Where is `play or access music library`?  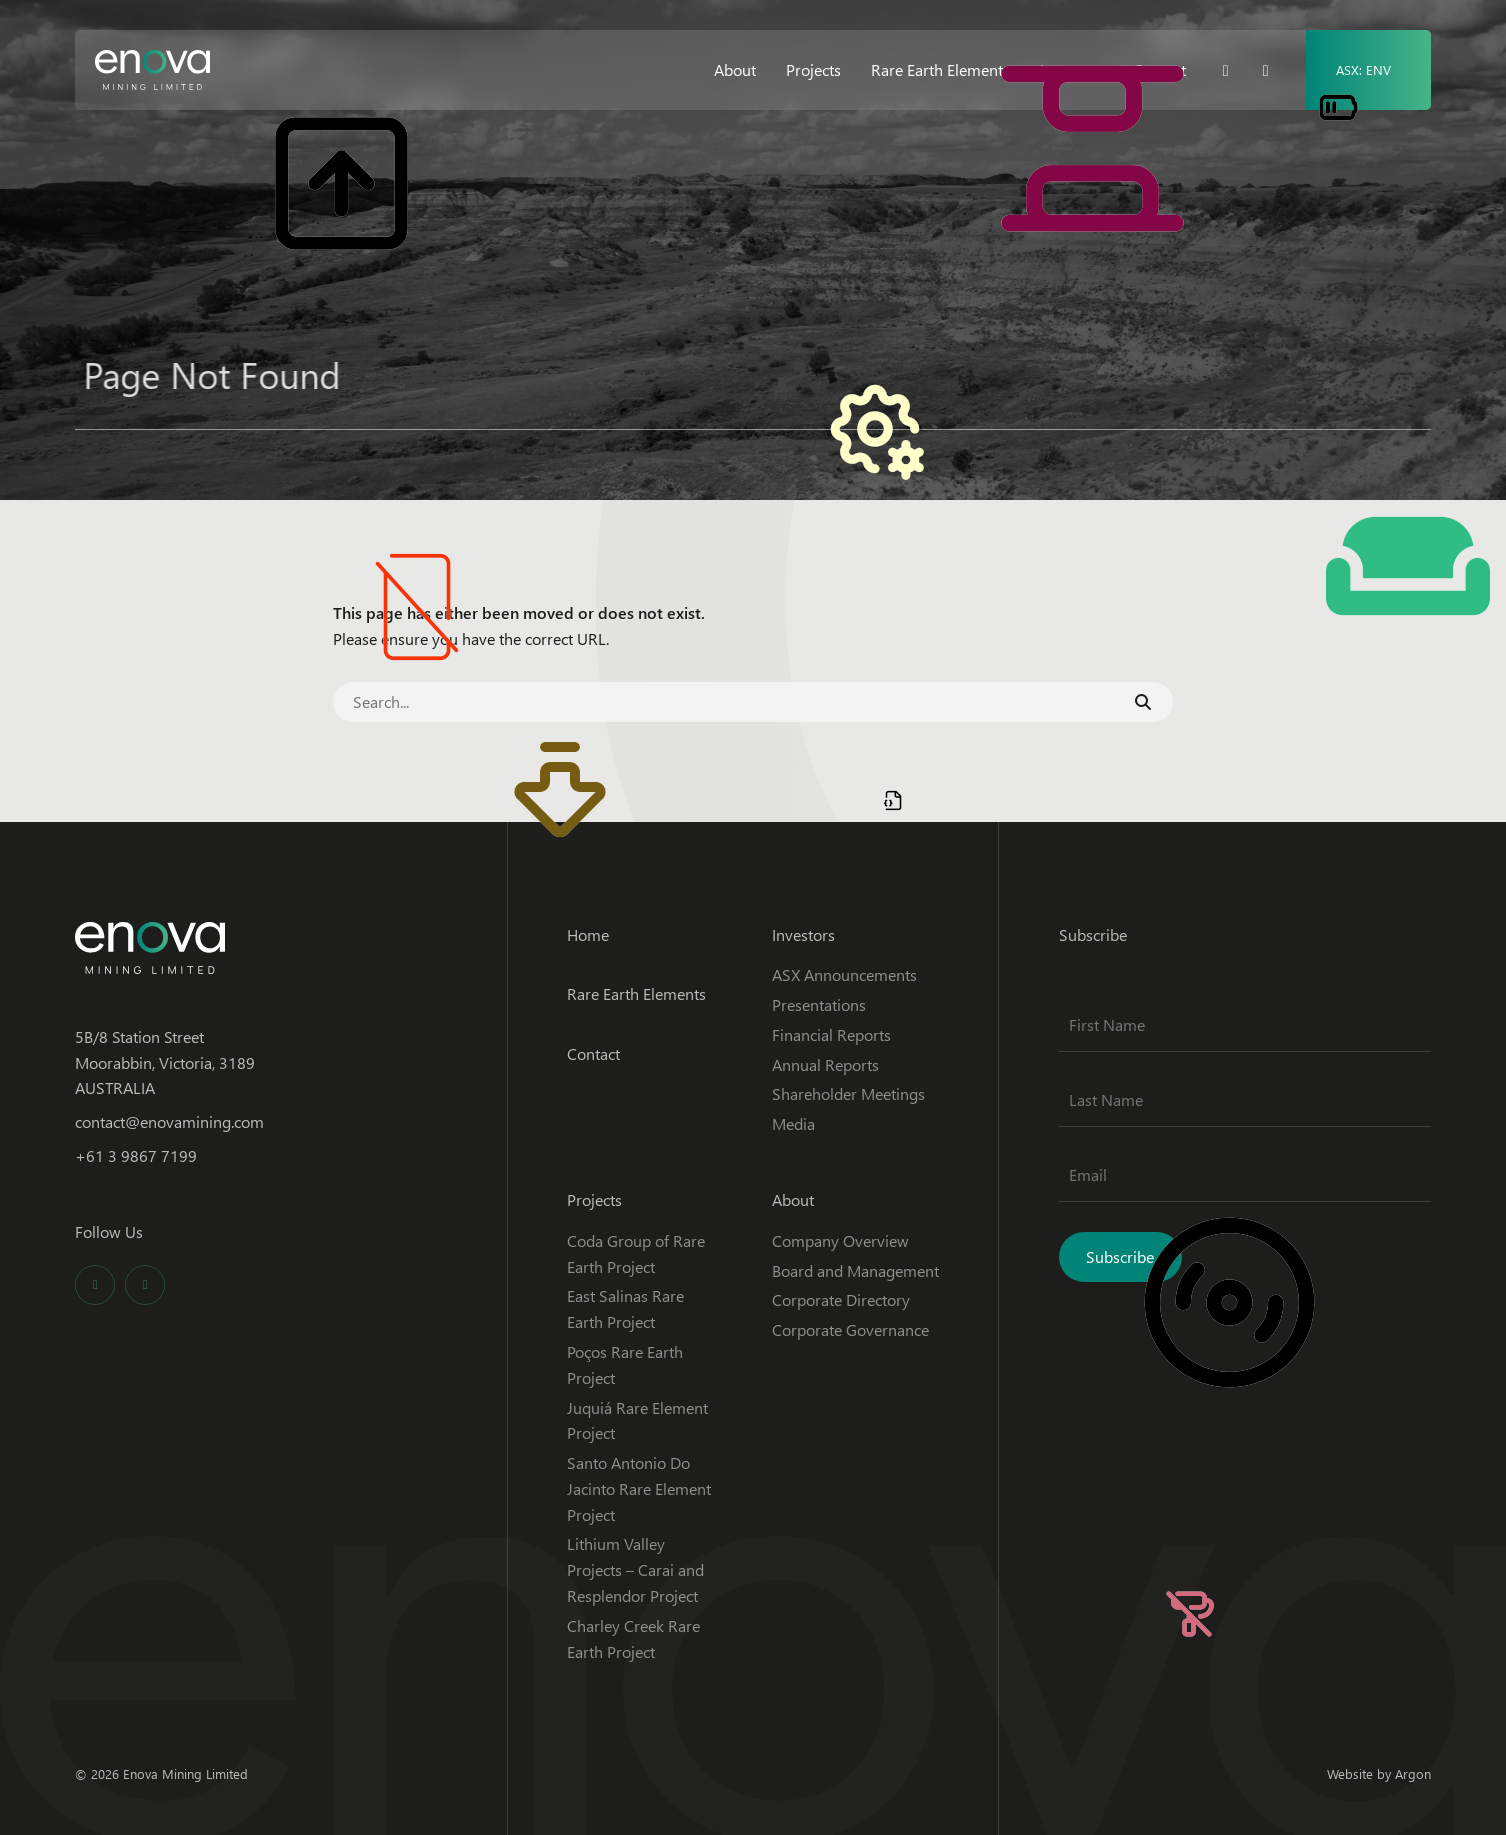
play or access music library is located at coordinates (1229, 1302).